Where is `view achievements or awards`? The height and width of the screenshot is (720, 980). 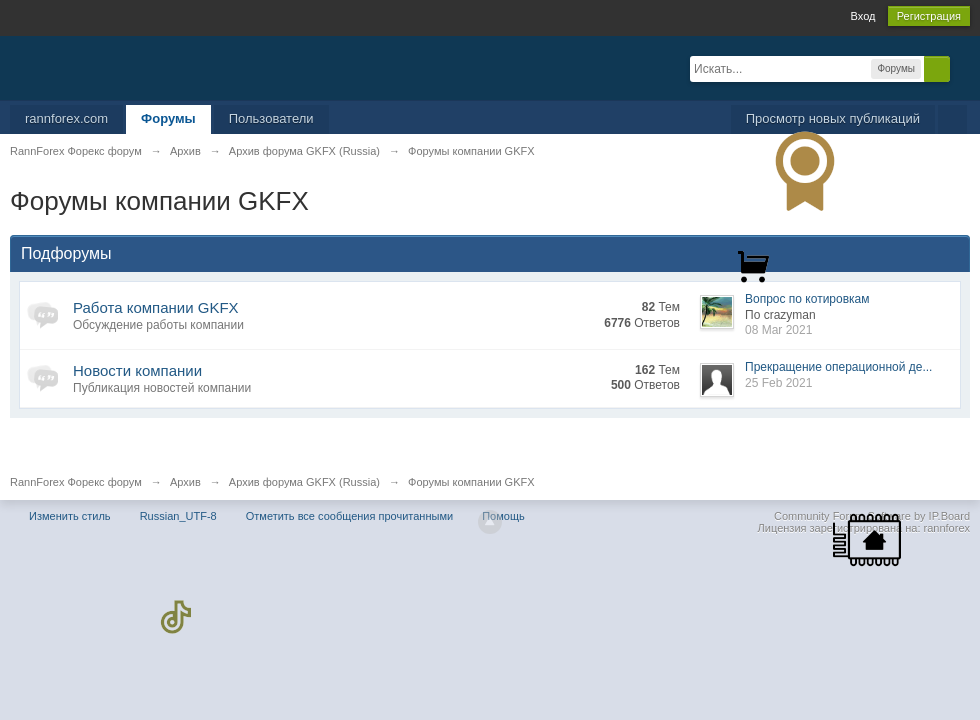 view achievements or awards is located at coordinates (805, 172).